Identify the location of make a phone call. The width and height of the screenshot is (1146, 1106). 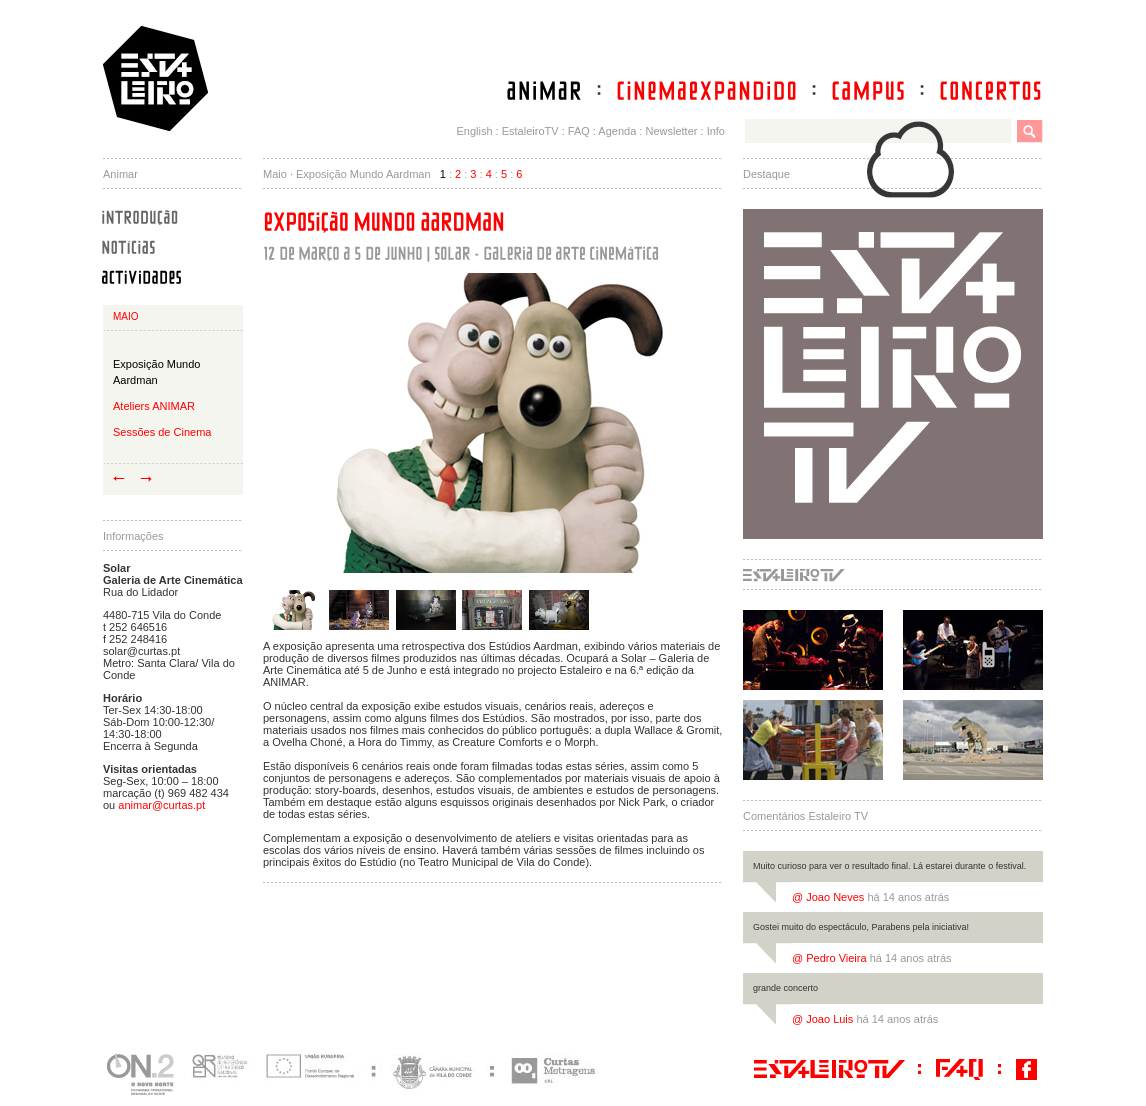
(988, 655).